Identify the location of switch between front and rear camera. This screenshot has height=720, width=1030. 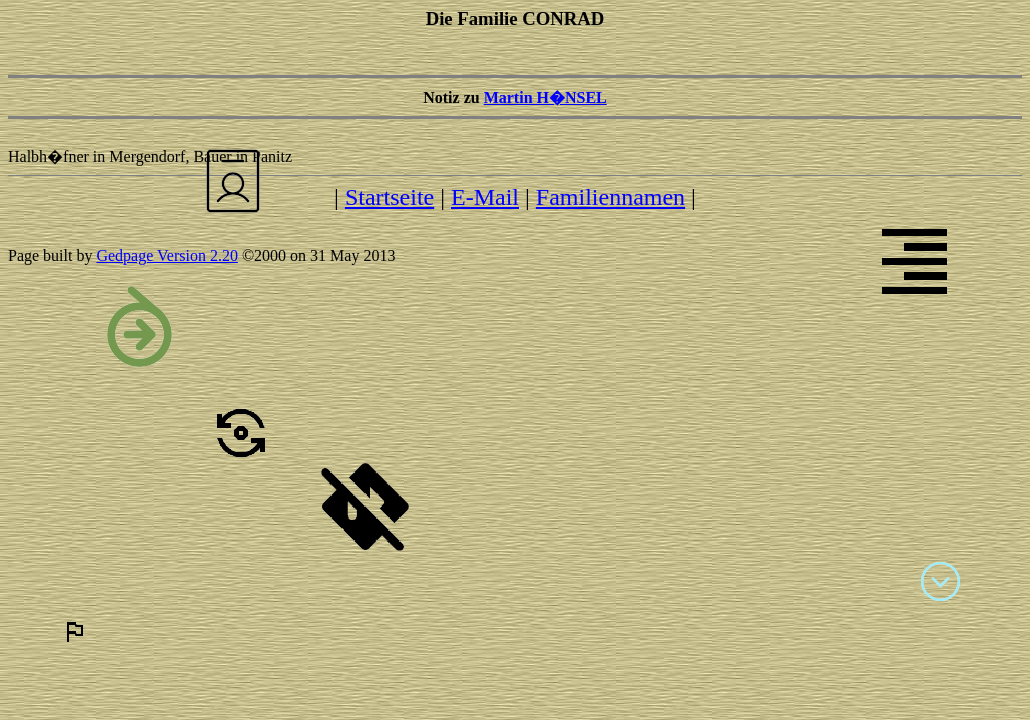
(241, 433).